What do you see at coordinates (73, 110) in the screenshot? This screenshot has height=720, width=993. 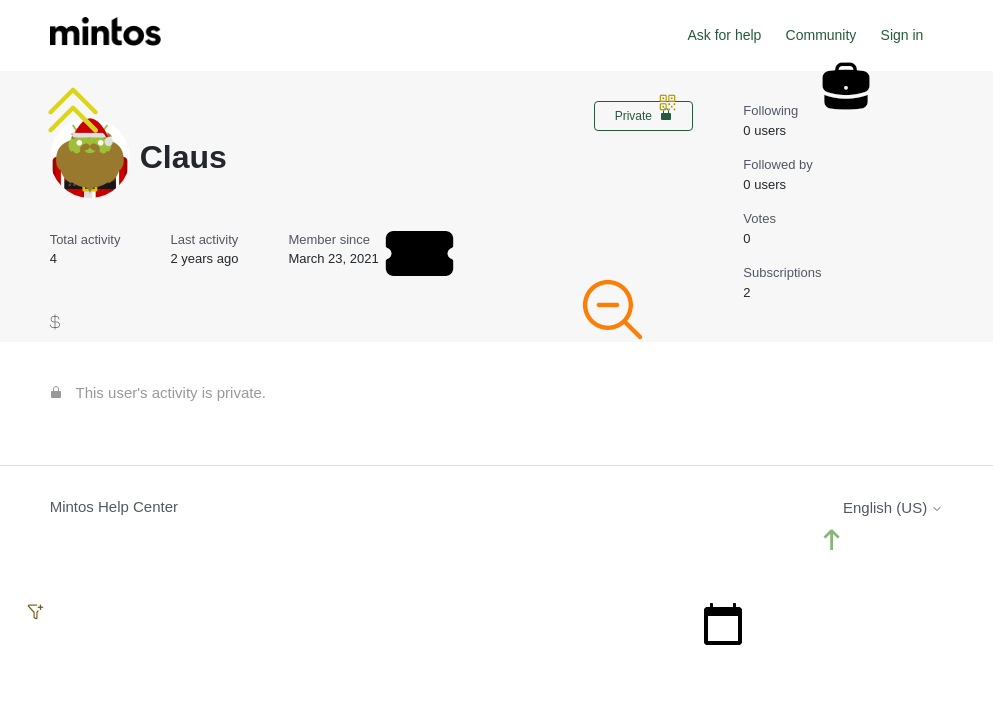 I see `scroll to top of page` at bounding box center [73, 110].